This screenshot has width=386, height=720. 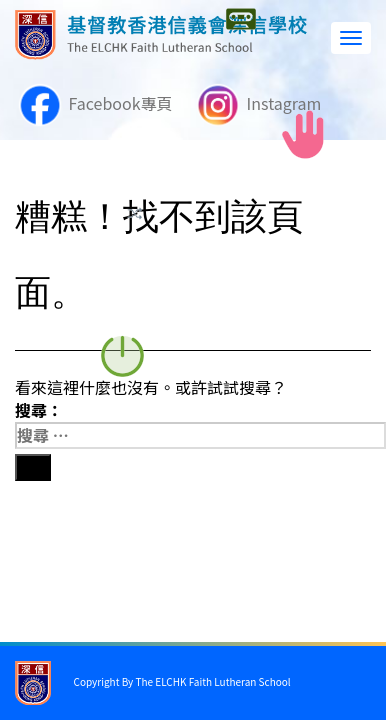 I want to click on turn device on or off, so click(x=122, y=355).